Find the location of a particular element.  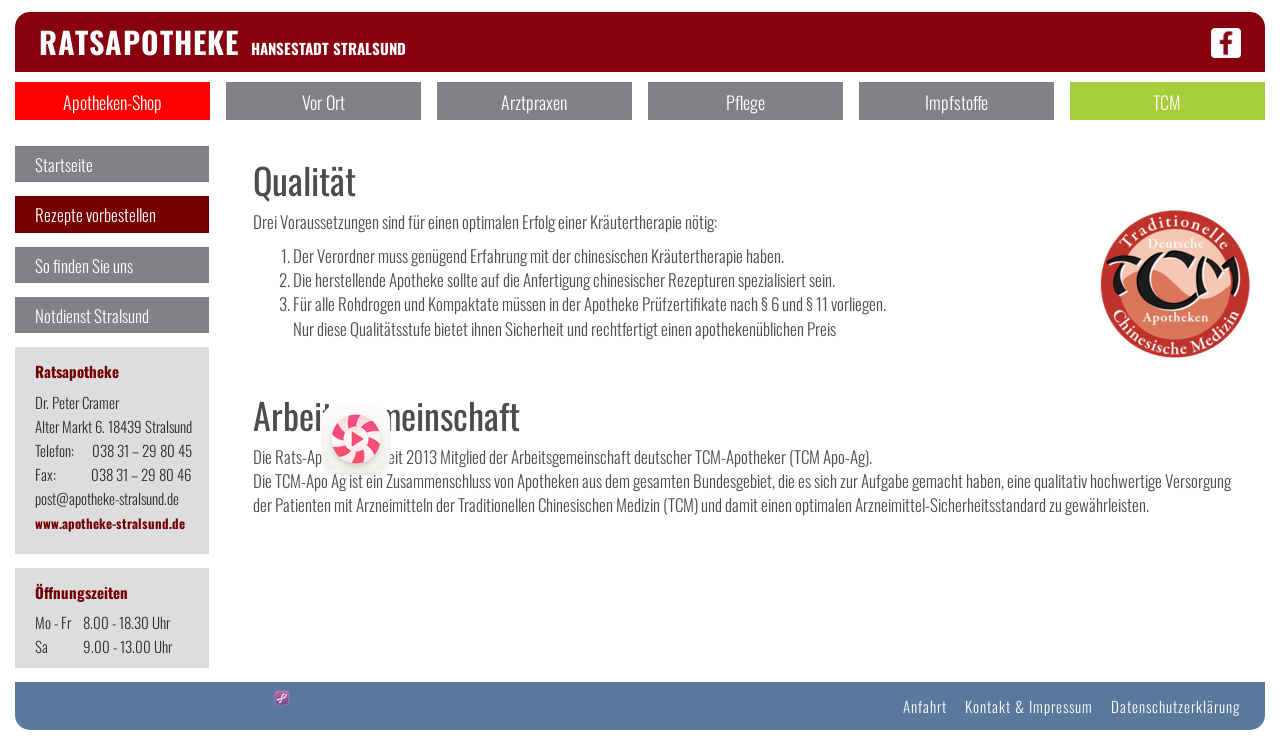

open science and education applications is located at coordinates (282, 698).